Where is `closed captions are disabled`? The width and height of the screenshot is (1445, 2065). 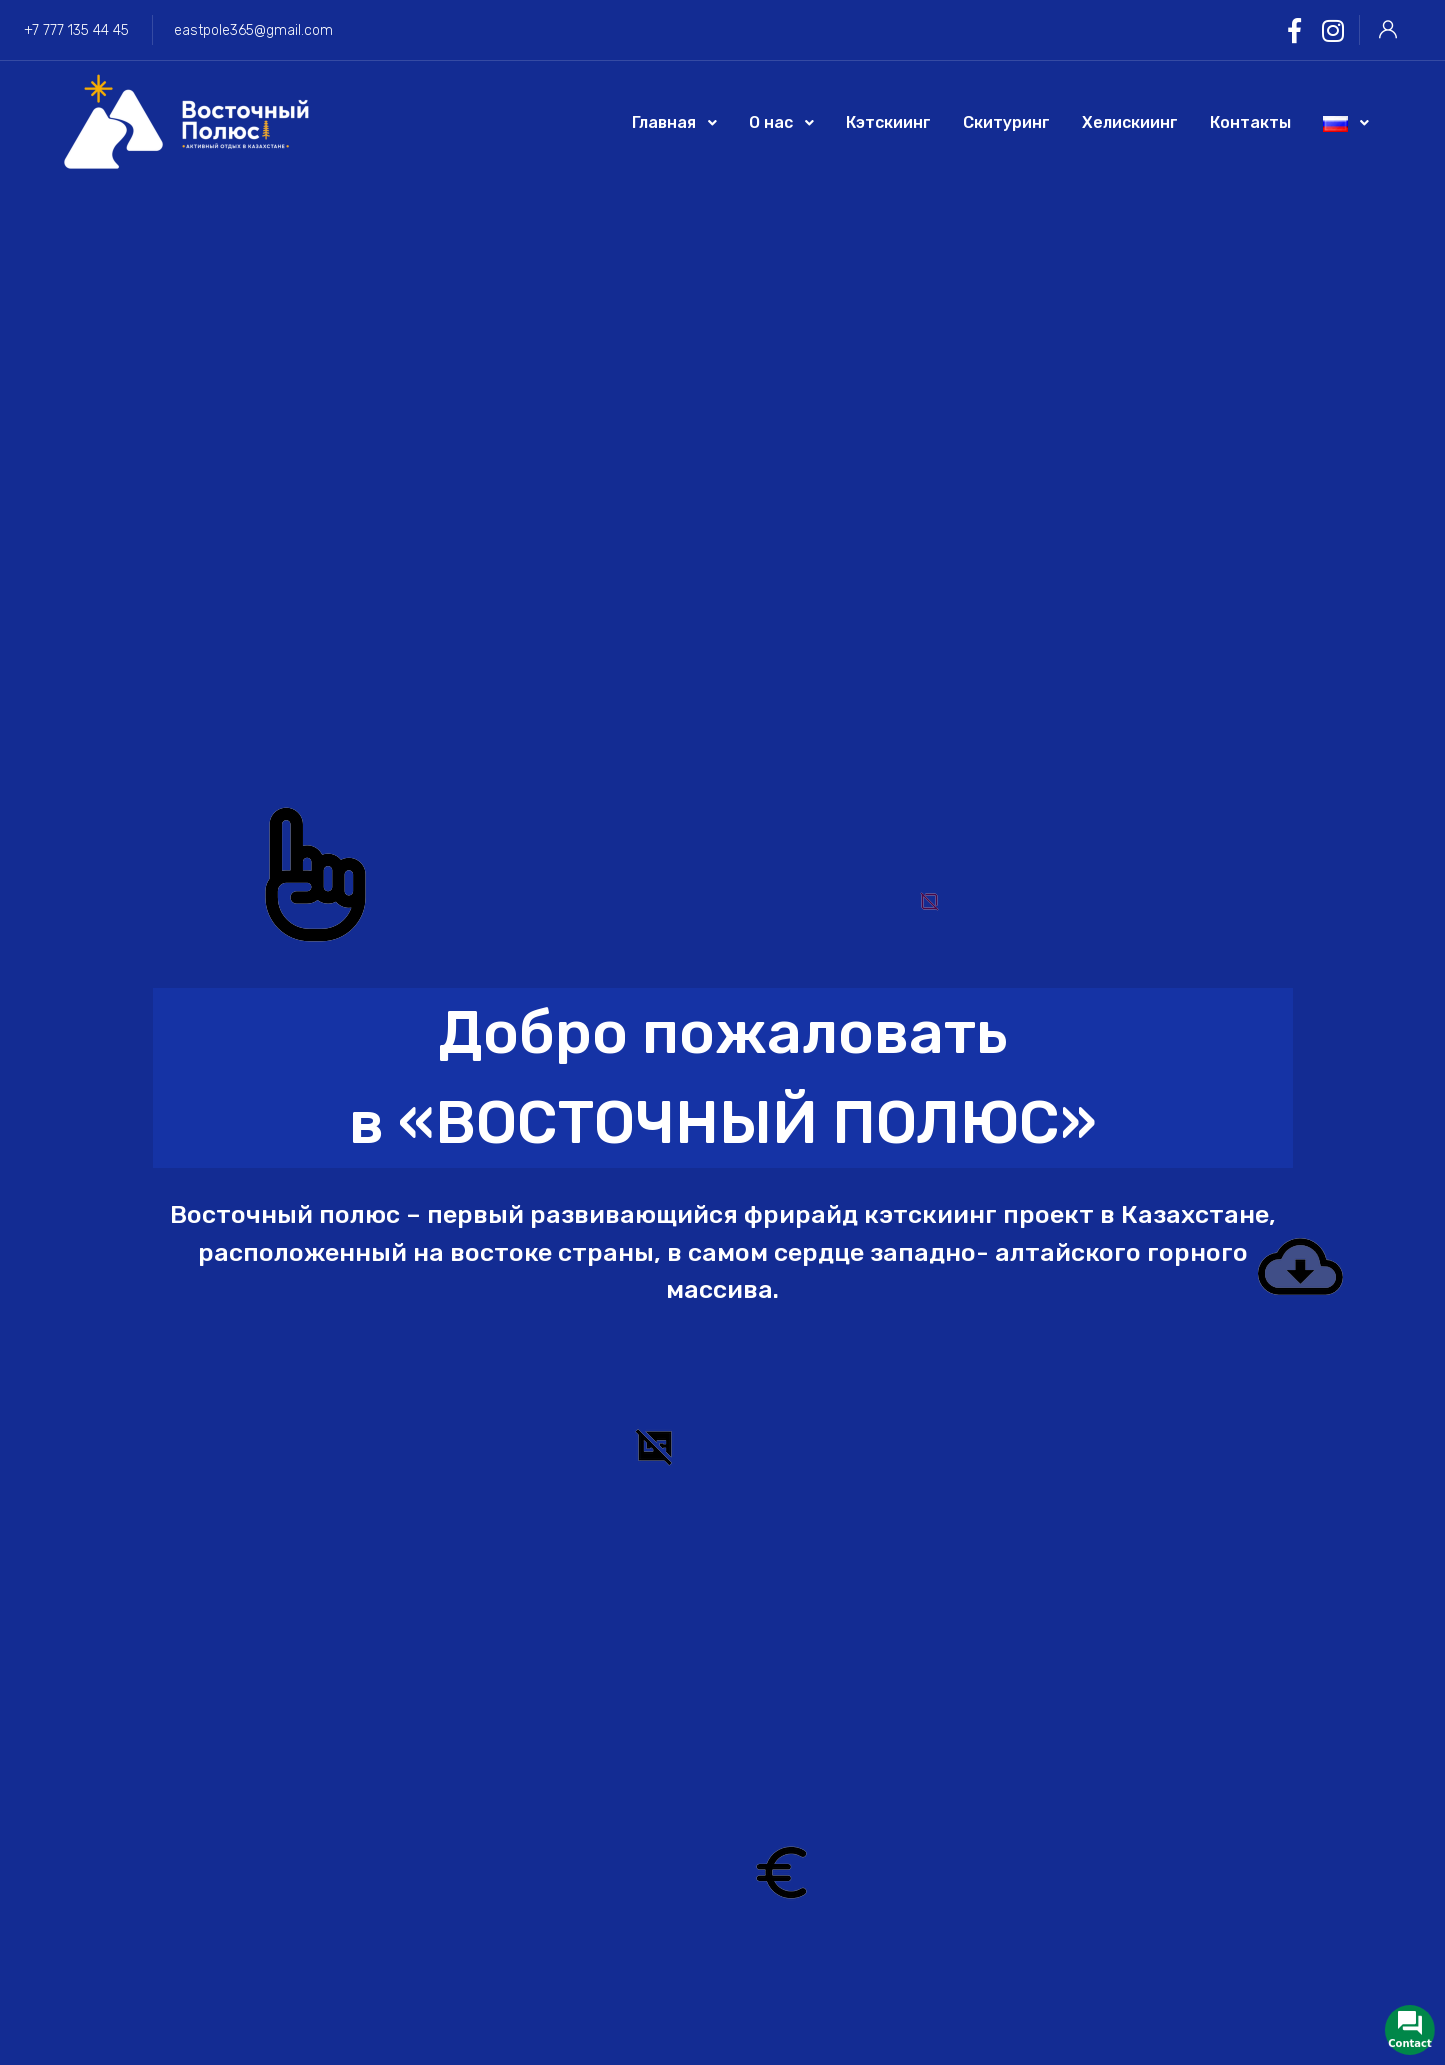
closed captions are disabled is located at coordinates (655, 1446).